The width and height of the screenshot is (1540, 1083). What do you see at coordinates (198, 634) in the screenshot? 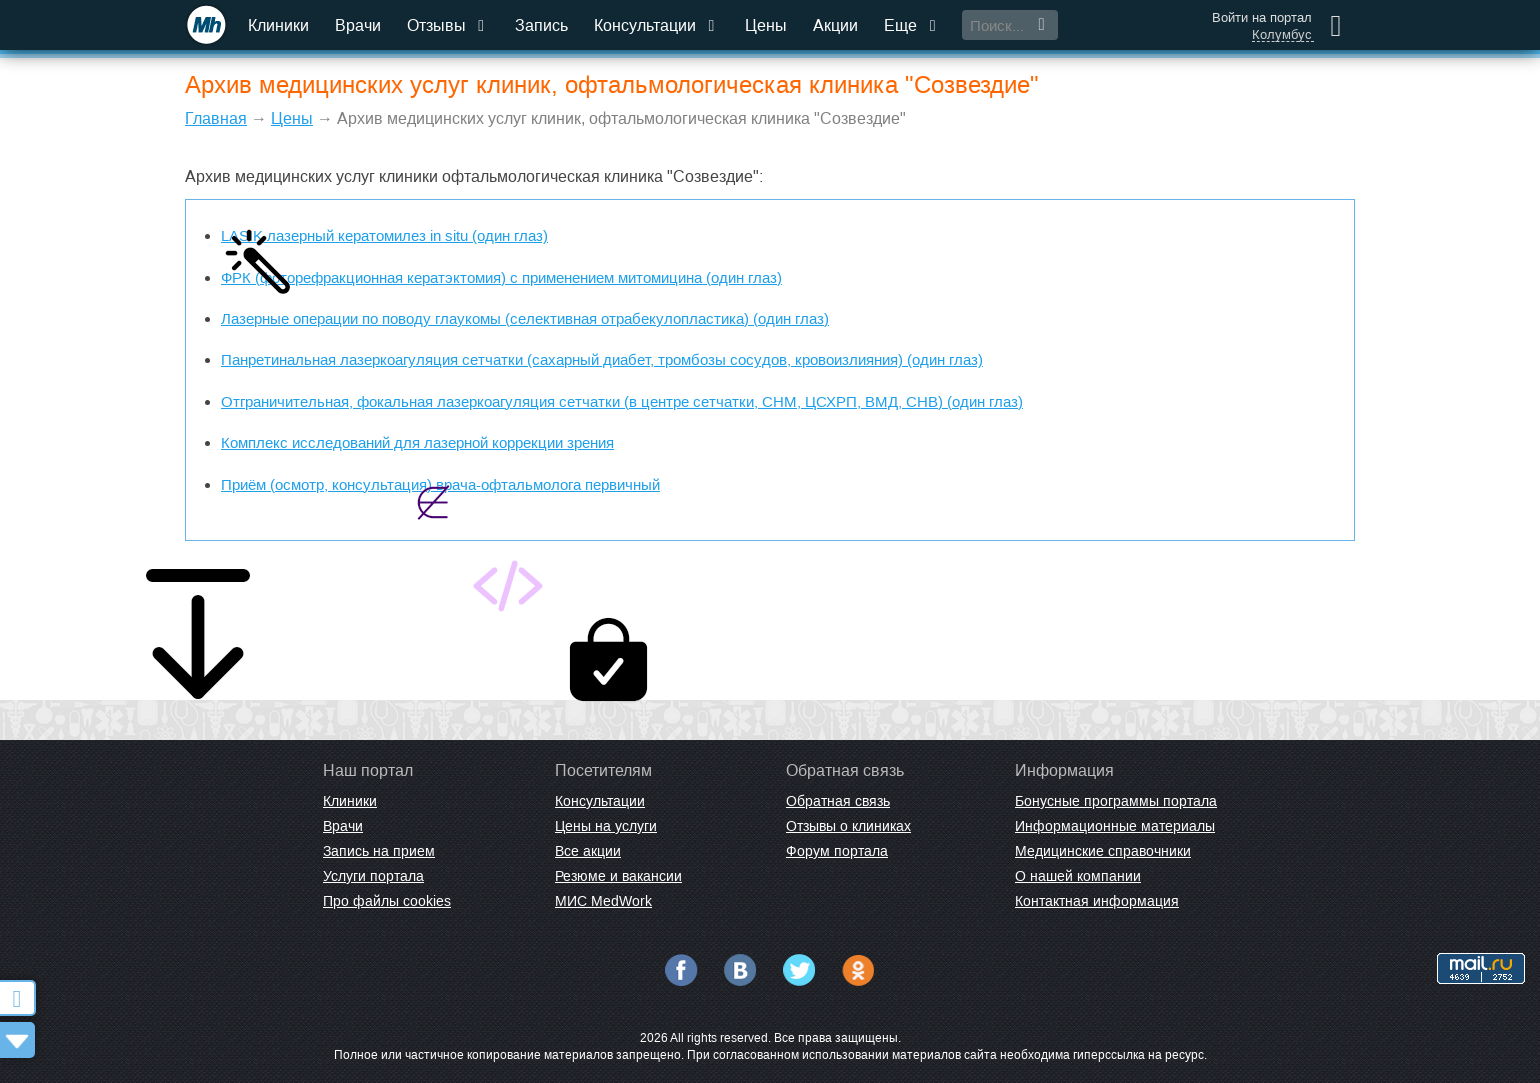
I see `download a file` at bounding box center [198, 634].